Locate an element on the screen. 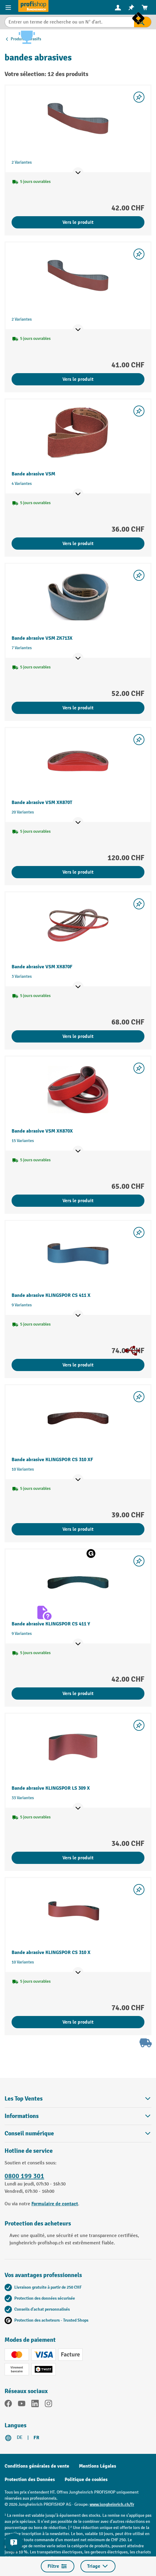  get help or info about this file is located at coordinates (44, 1612).